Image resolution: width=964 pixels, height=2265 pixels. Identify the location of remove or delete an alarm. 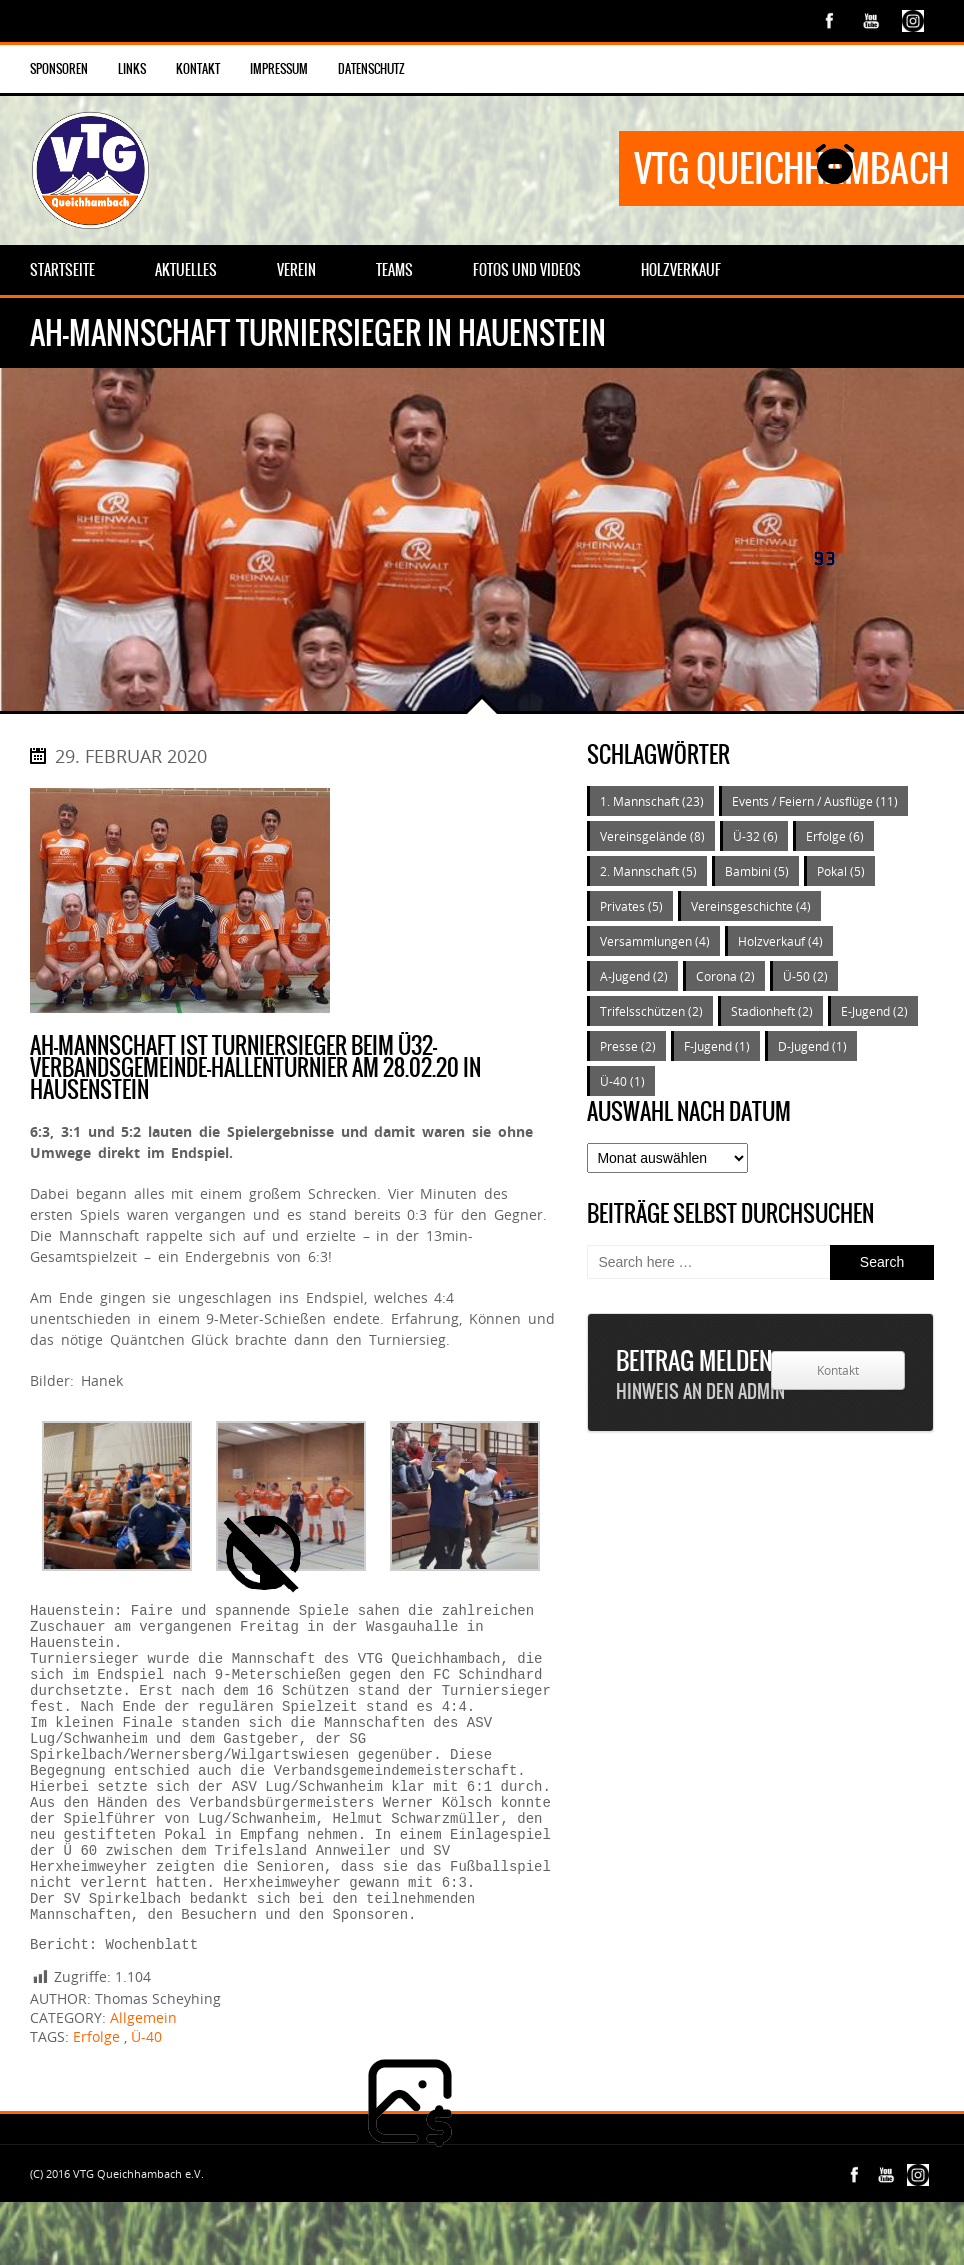
(835, 164).